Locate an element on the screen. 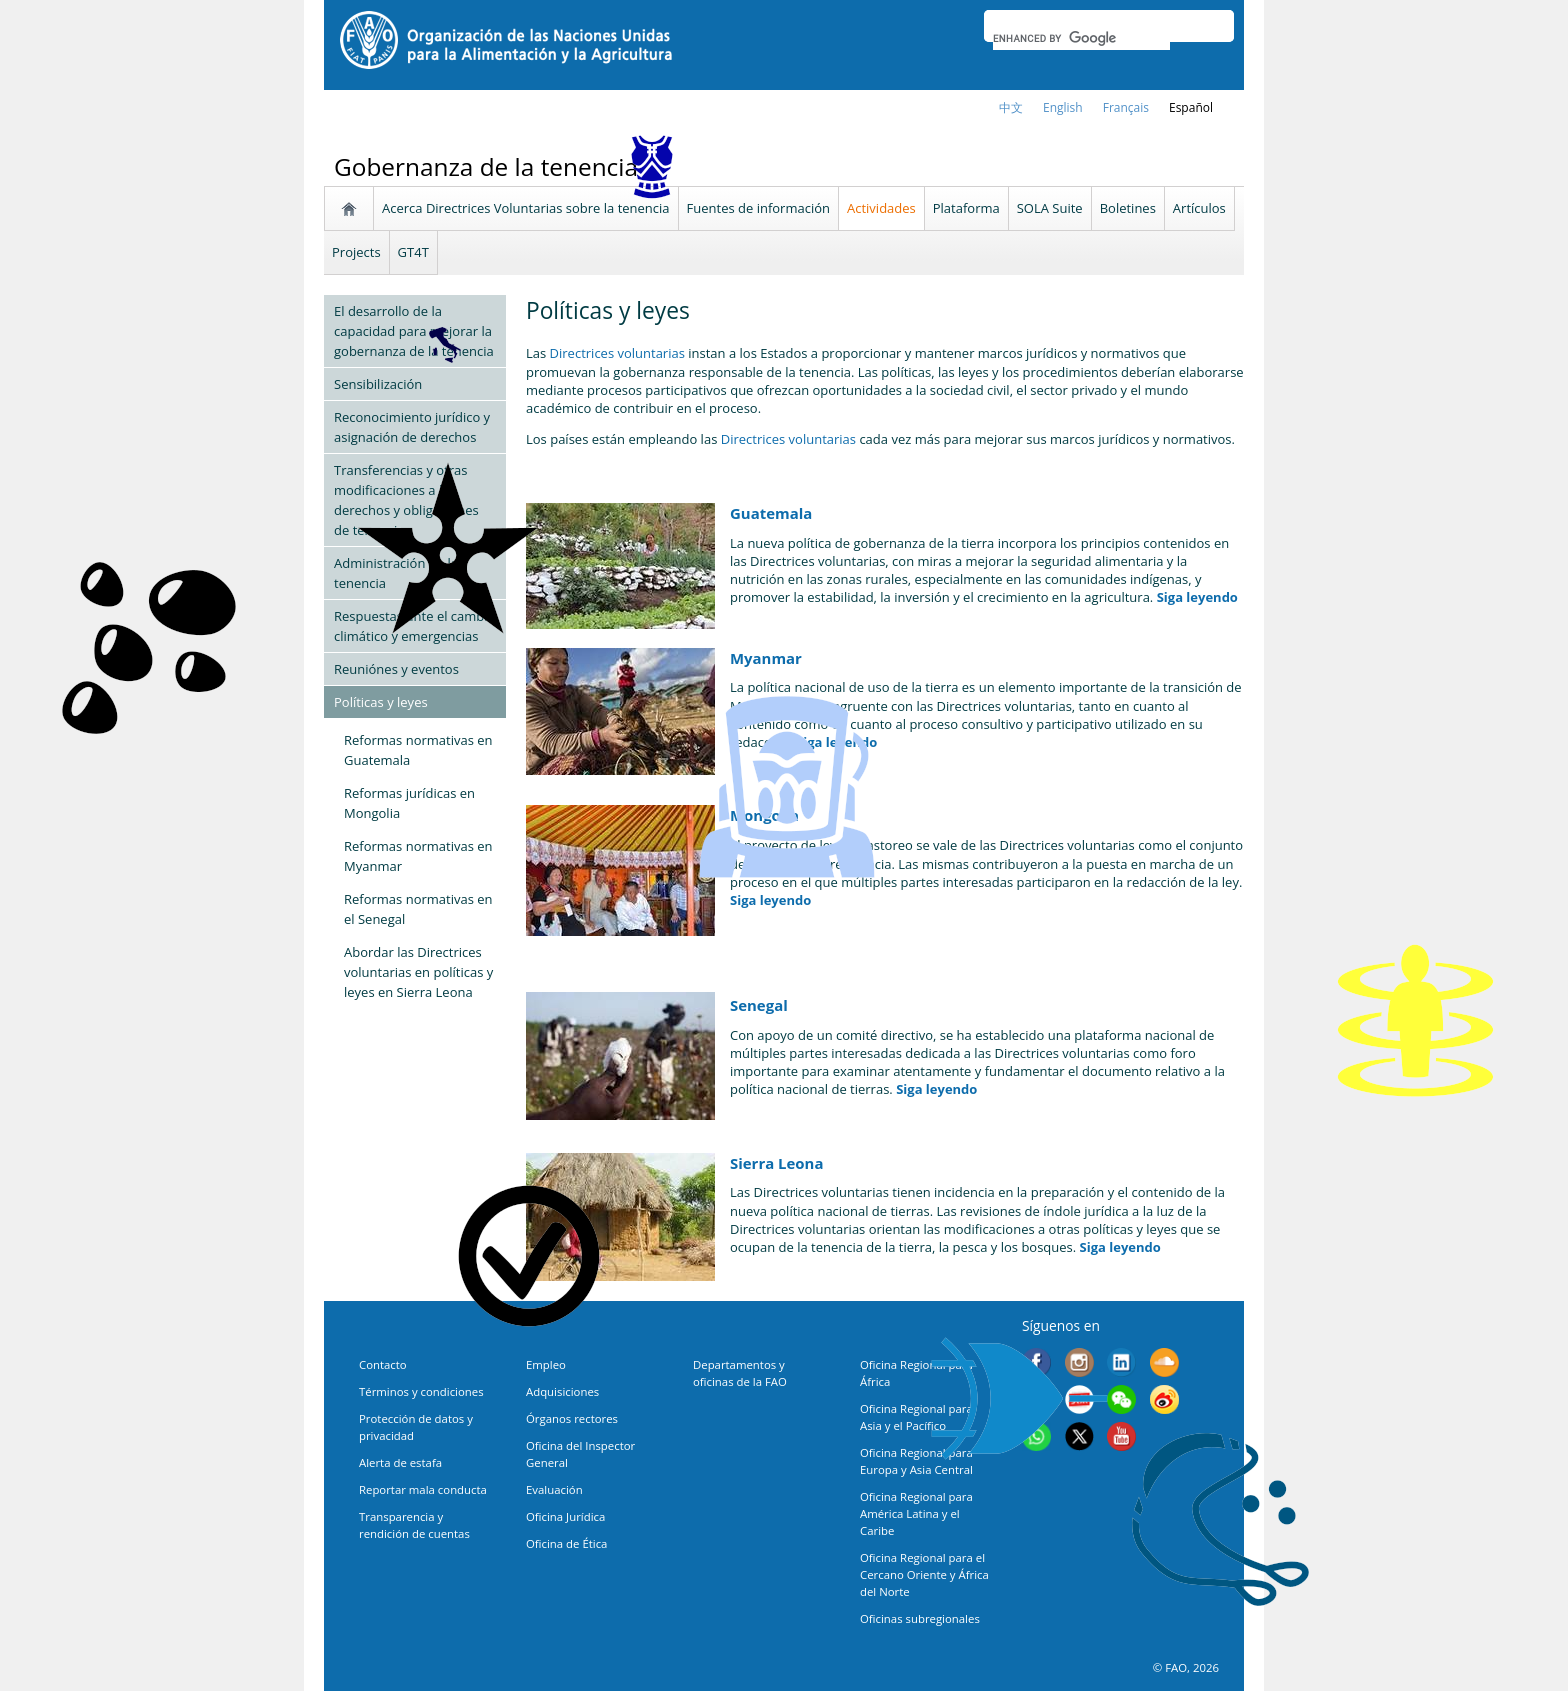 The width and height of the screenshot is (1568, 1691). collect mineral pearls or gems is located at coordinates (149, 648).